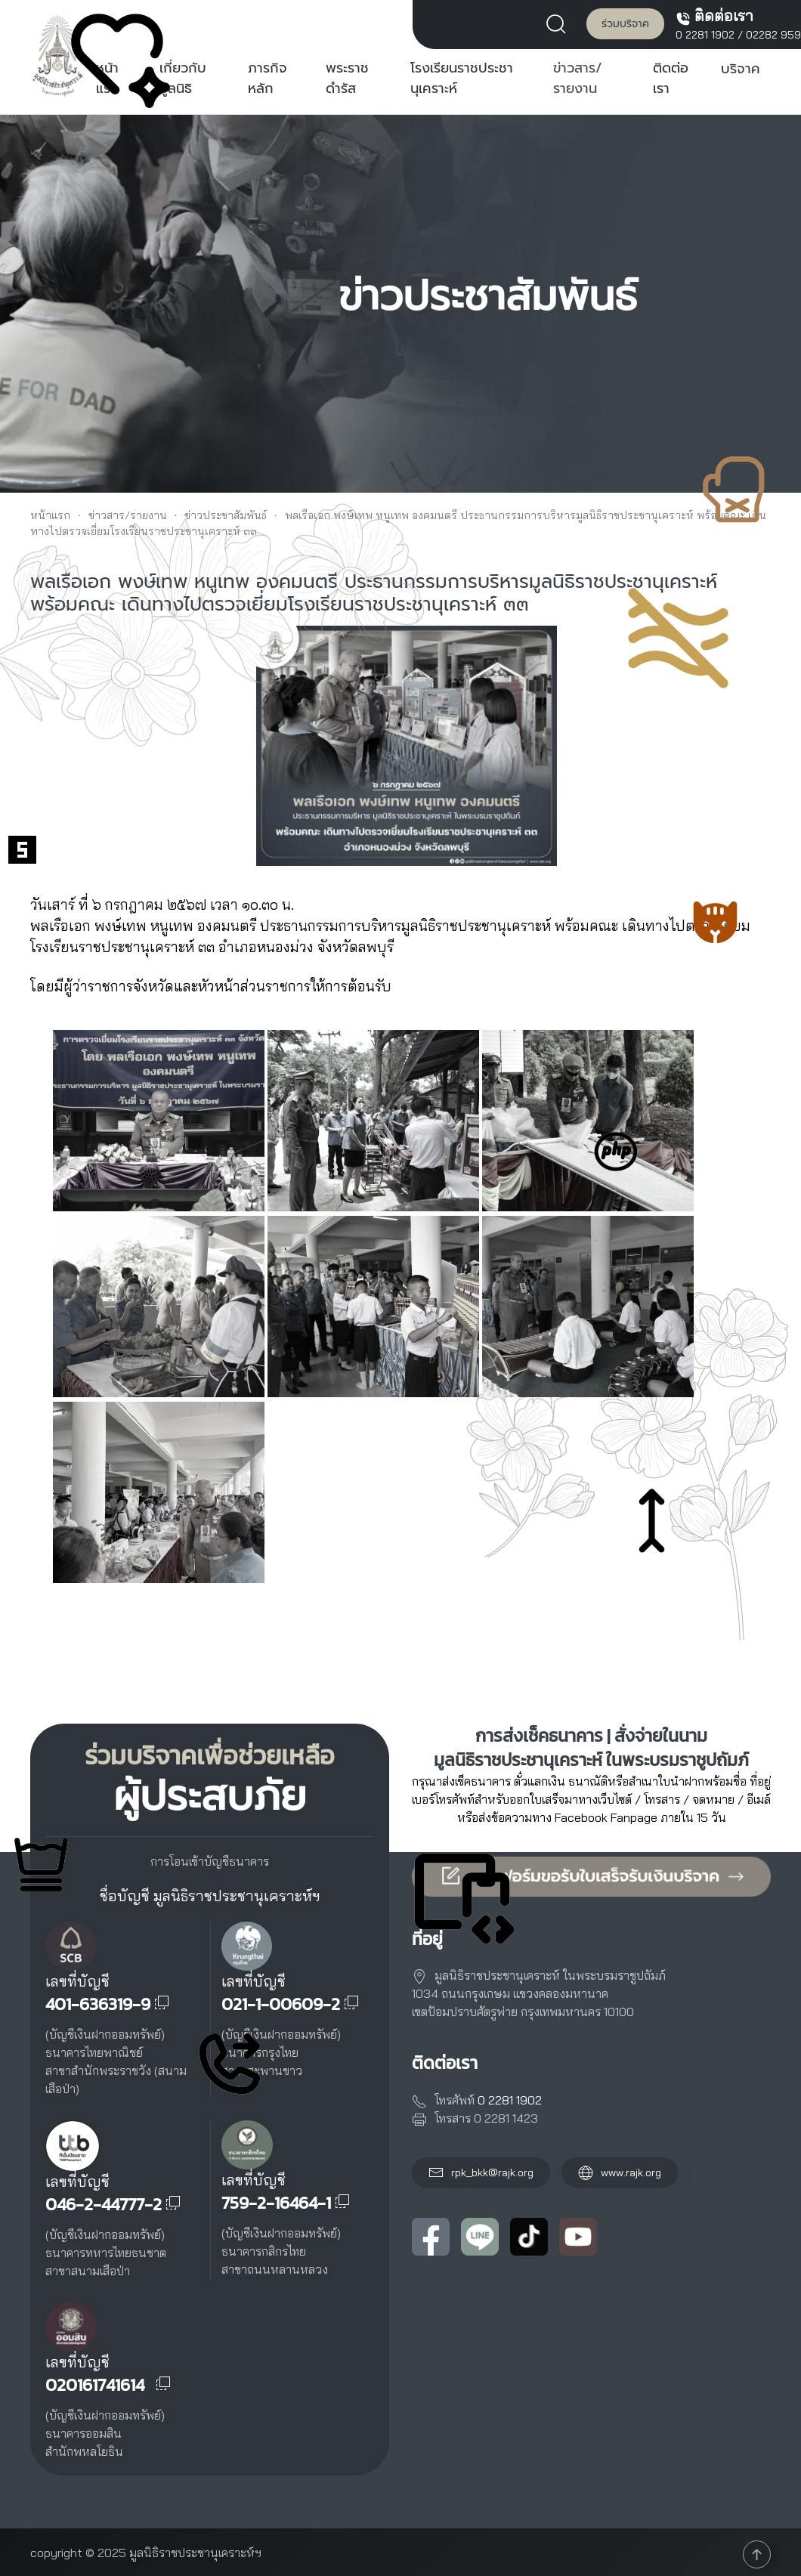 The height and width of the screenshot is (2576, 801). I want to click on disable water ripple effect, so click(678, 638).